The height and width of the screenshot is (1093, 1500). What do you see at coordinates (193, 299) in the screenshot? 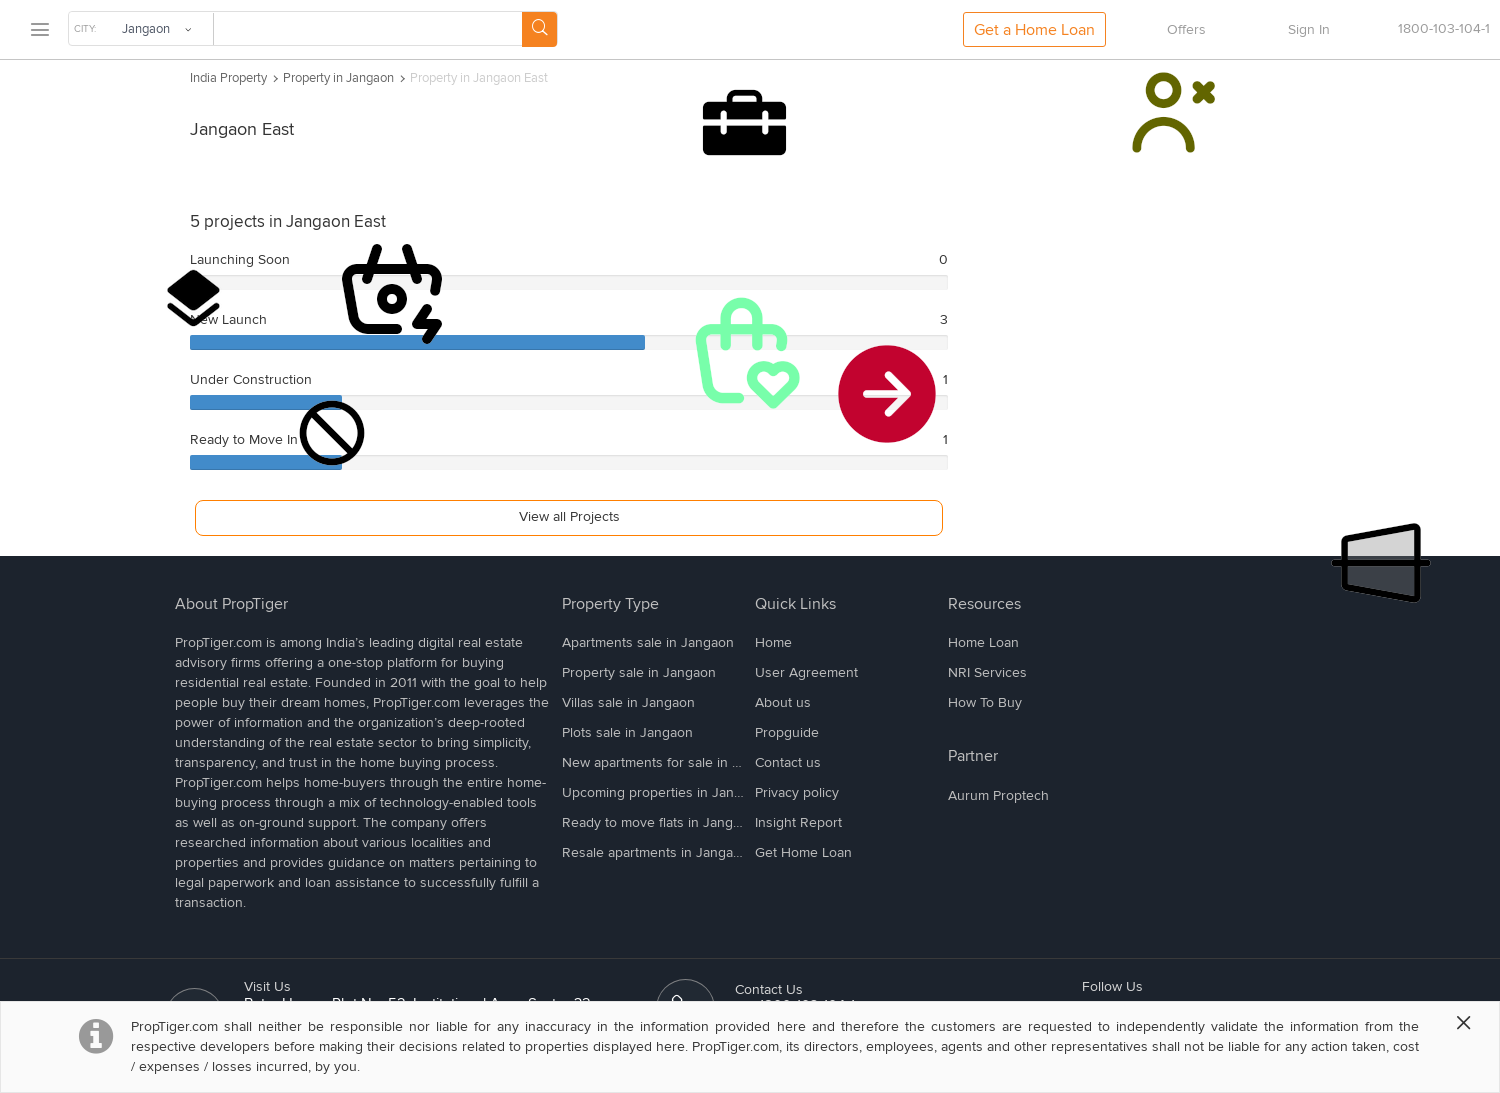
I see `toggle map layers or overlays` at bounding box center [193, 299].